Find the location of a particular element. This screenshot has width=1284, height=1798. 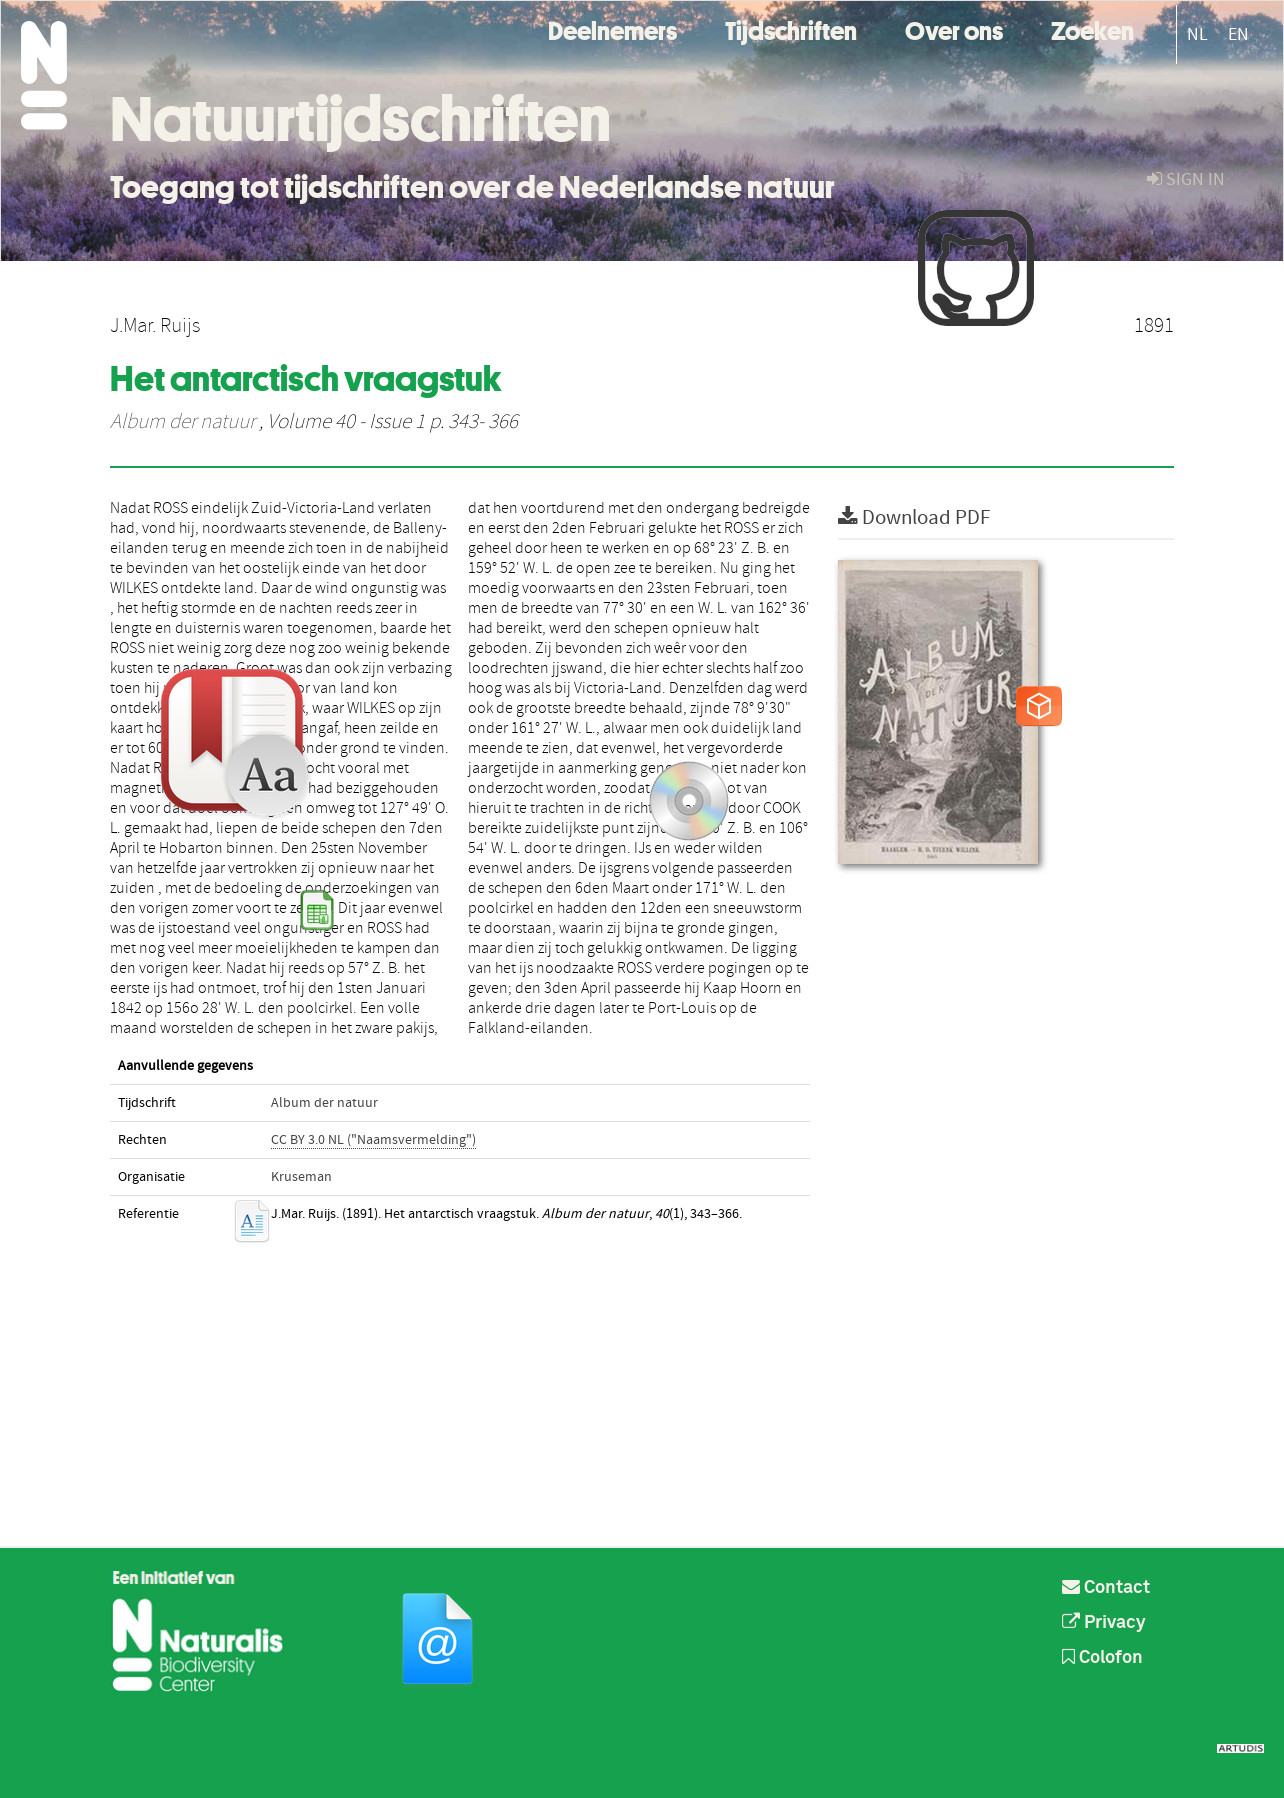

open a 3D model file in STL format is located at coordinates (1039, 705).